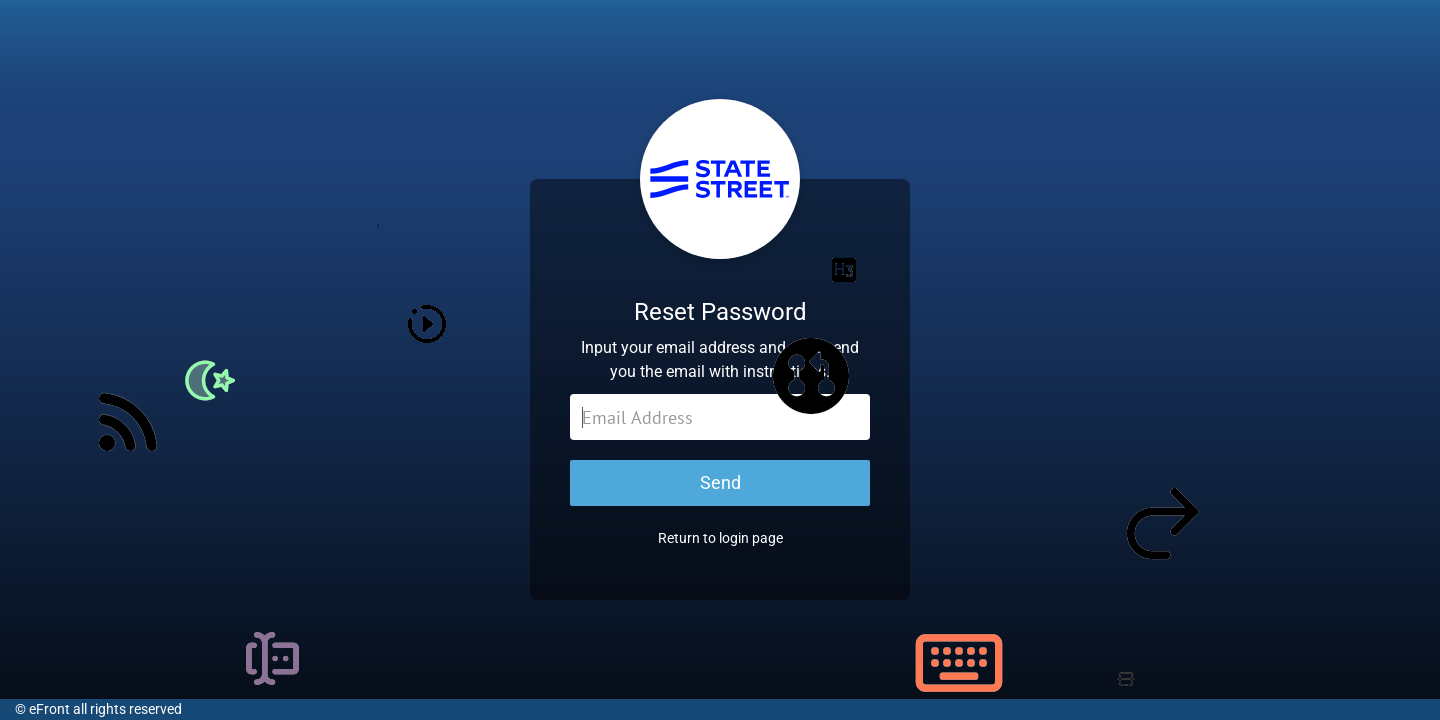  I want to click on open the on-screen keyboard, so click(959, 663).